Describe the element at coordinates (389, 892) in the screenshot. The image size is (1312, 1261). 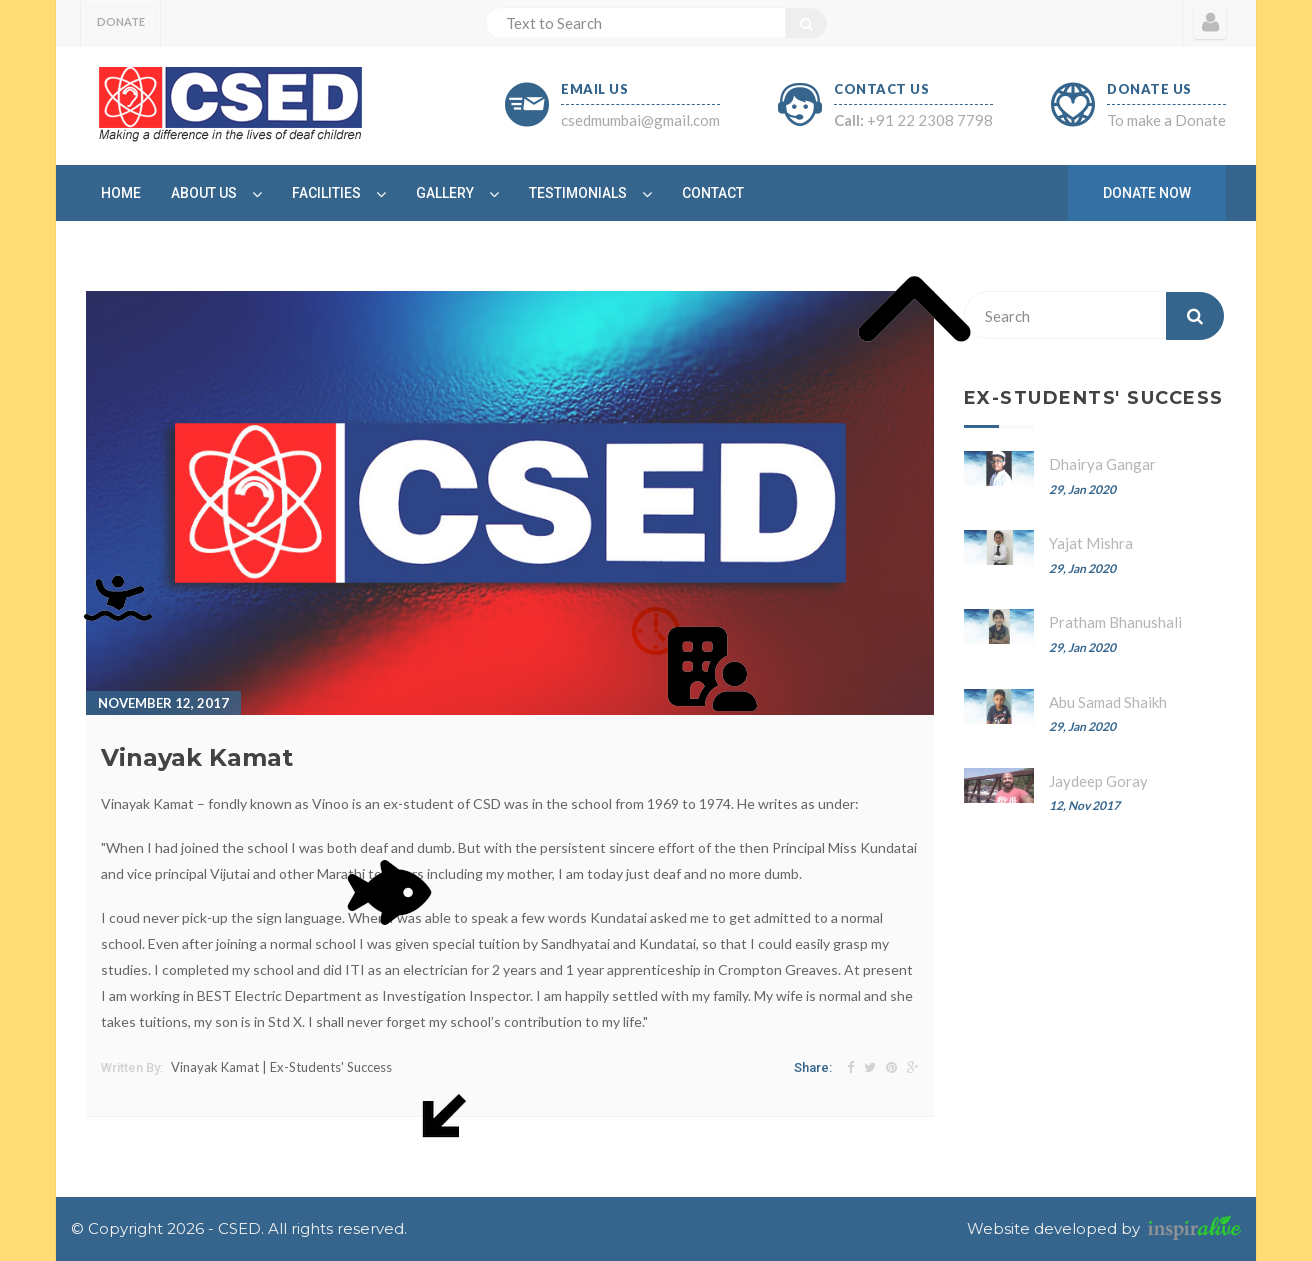
I see `indicates seafood or fish-related content` at that location.